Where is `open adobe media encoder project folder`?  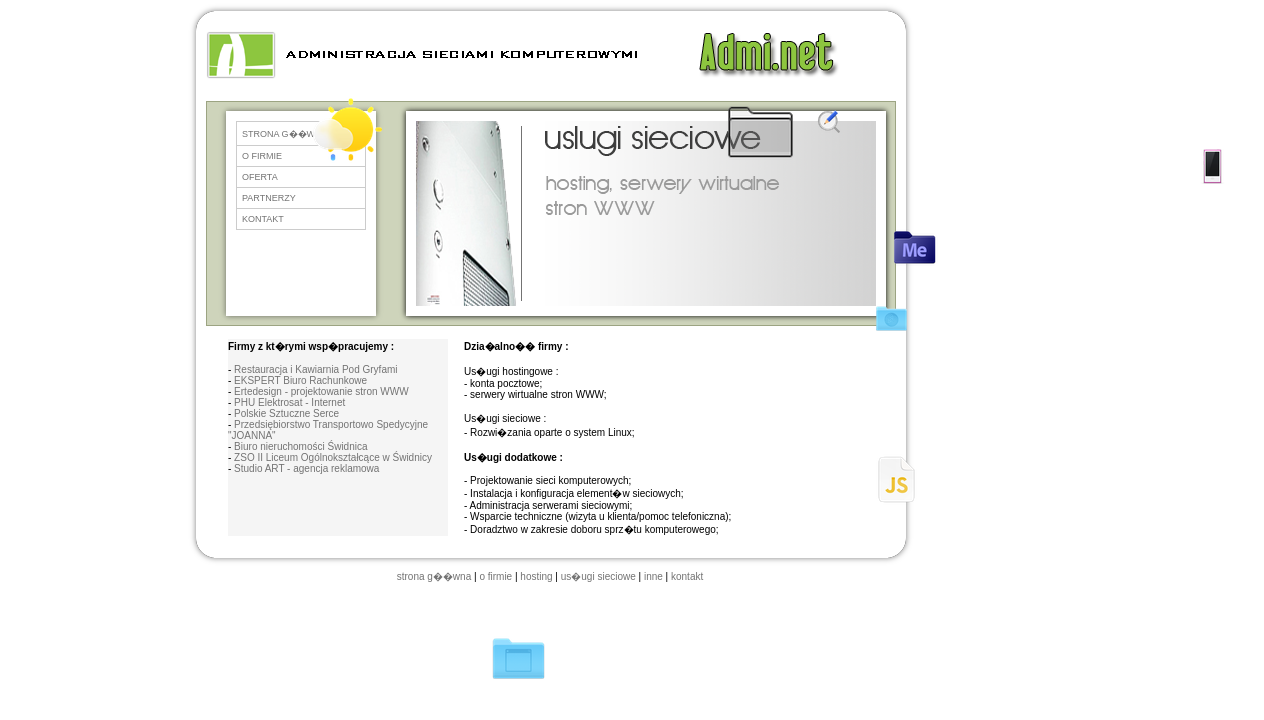 open adobe media encoder project folder is located at coordinates (914, 248).